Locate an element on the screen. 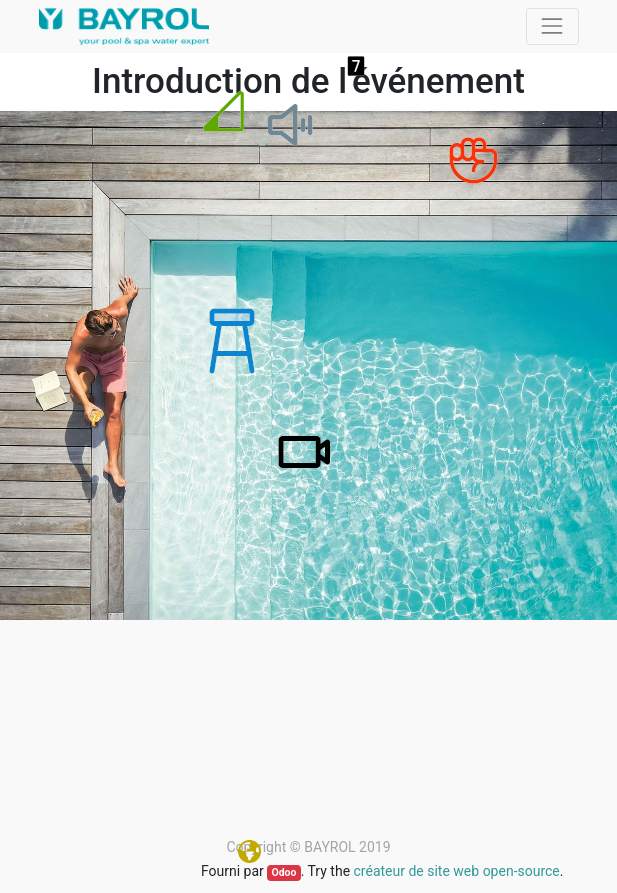 Image resolution: width=617 pixels, height=893 pixels. indicates the number seven in a sequence or list is located at coordinates (356, 66).